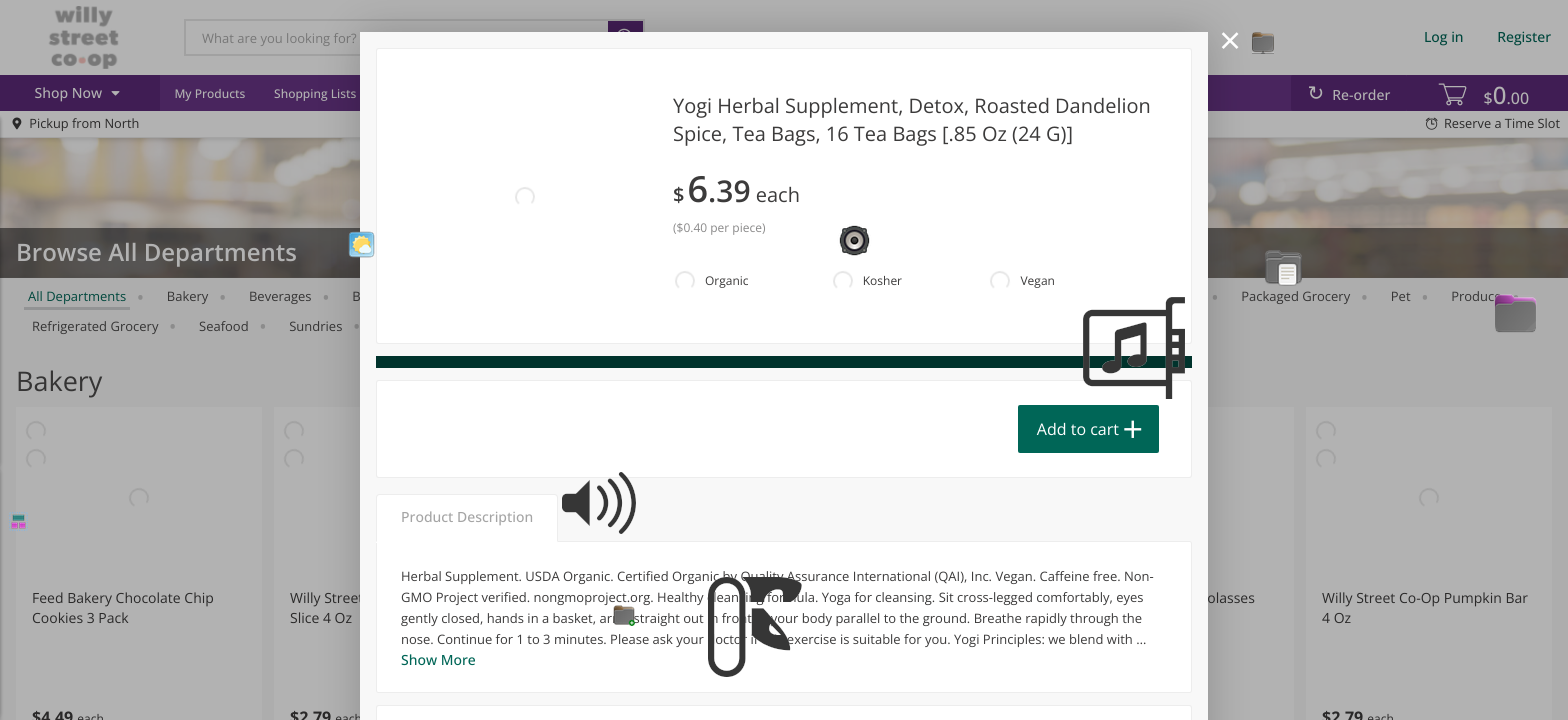 This screenshot has height=720, width=1568. I want to click on open a file from your computer, so click(1283, 267).